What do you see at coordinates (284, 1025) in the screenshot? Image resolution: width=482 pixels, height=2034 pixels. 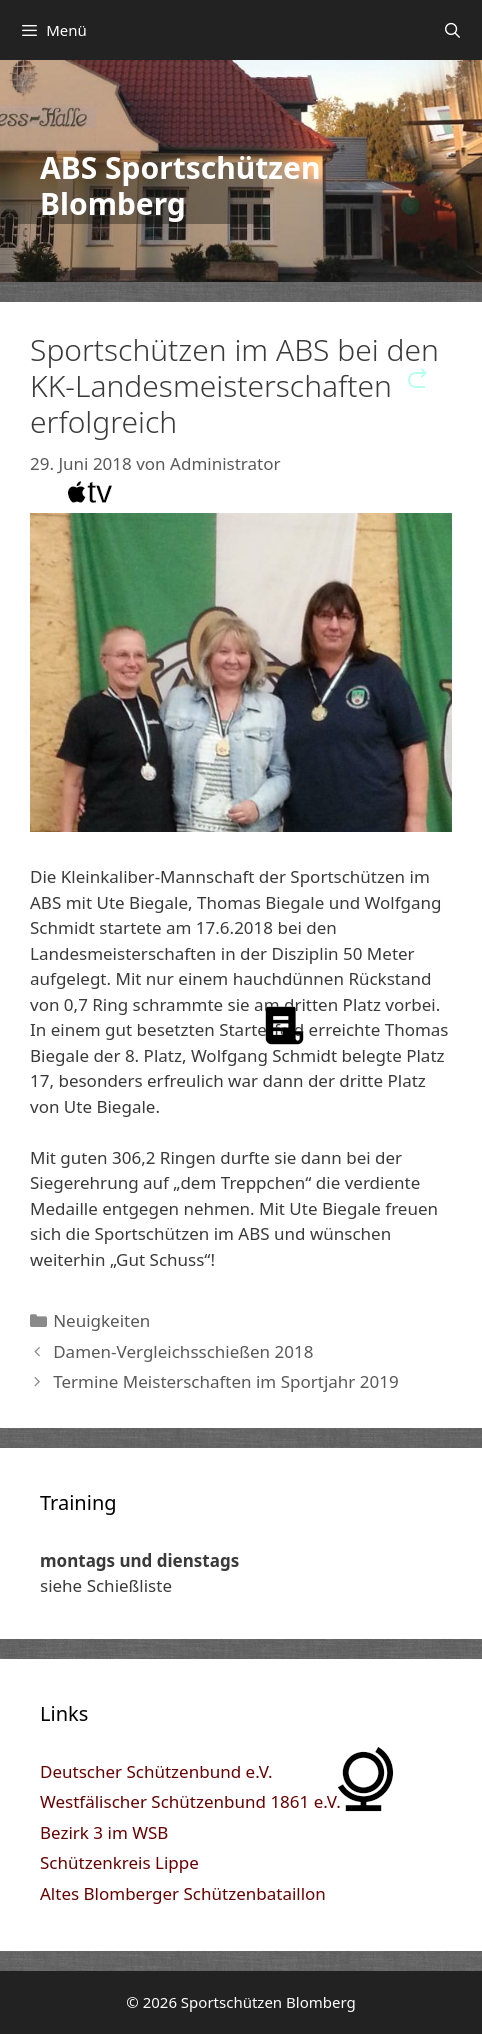 I see `view document list or file details` at bounding box center [284, 1025].